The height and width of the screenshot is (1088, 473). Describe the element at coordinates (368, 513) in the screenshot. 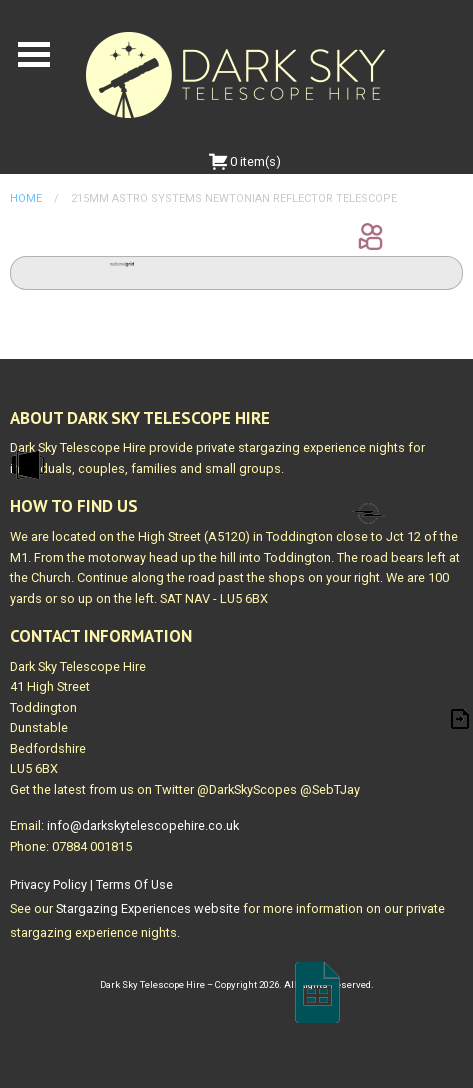

I see `opel brand logo` at that location.